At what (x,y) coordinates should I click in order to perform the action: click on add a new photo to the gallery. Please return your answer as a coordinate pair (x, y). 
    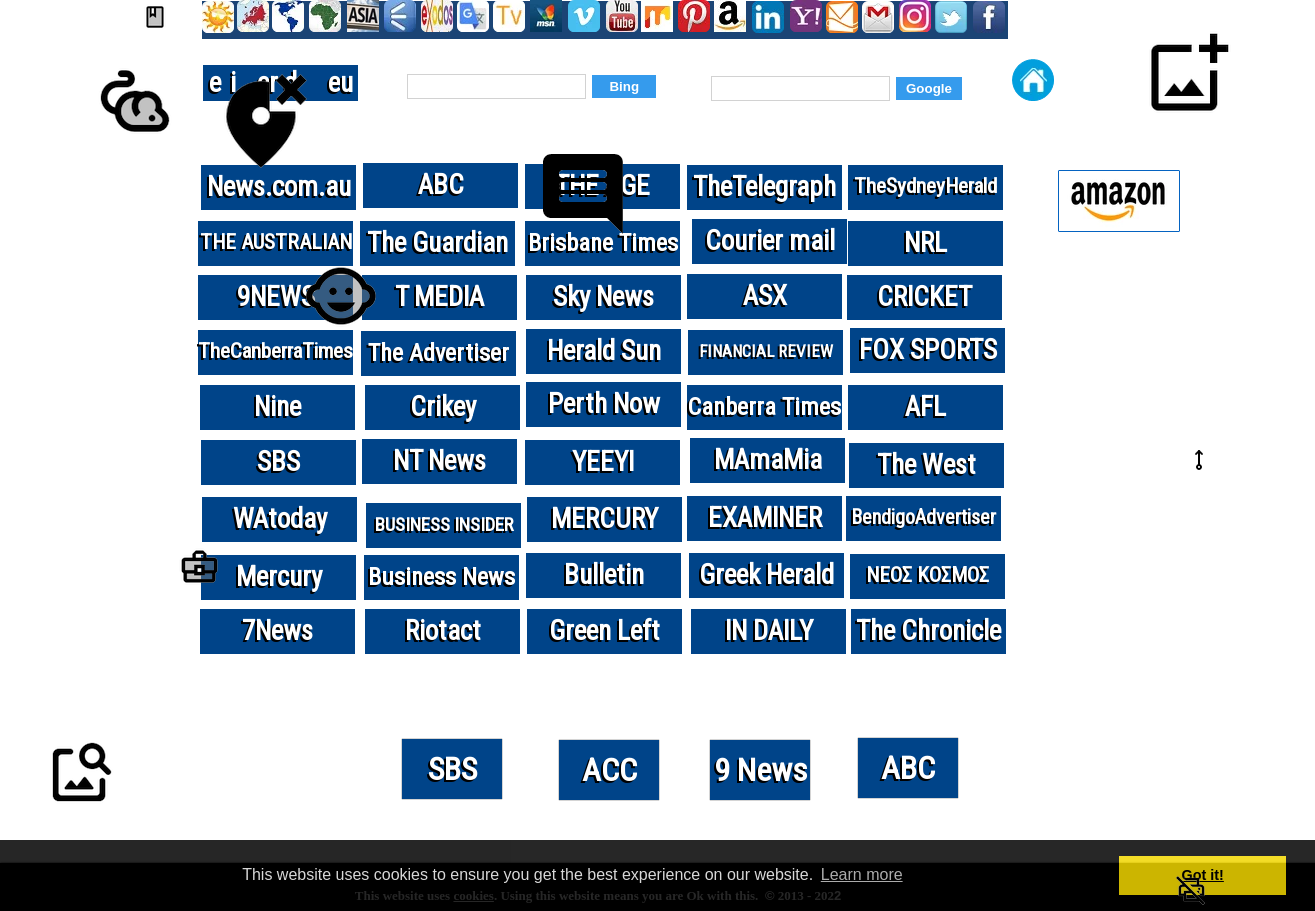
    Looking at the image, I should click on (1188, 74).